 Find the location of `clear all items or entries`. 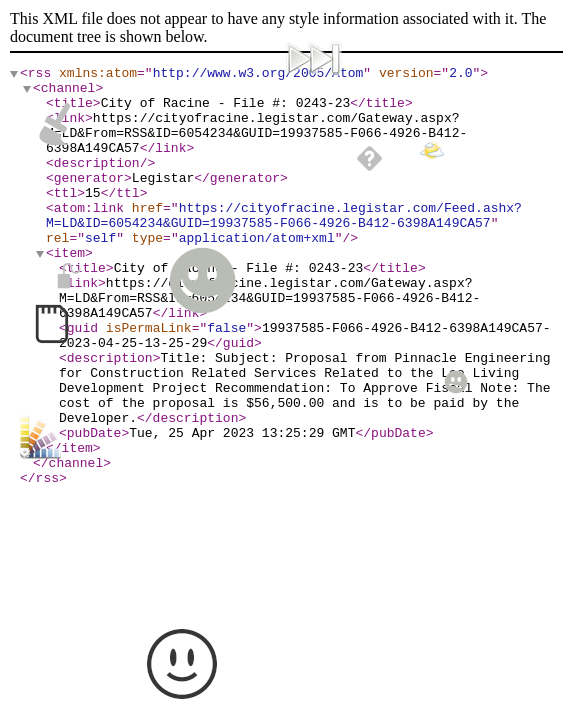

clear all items or entries is located at coordinates (58, 127).